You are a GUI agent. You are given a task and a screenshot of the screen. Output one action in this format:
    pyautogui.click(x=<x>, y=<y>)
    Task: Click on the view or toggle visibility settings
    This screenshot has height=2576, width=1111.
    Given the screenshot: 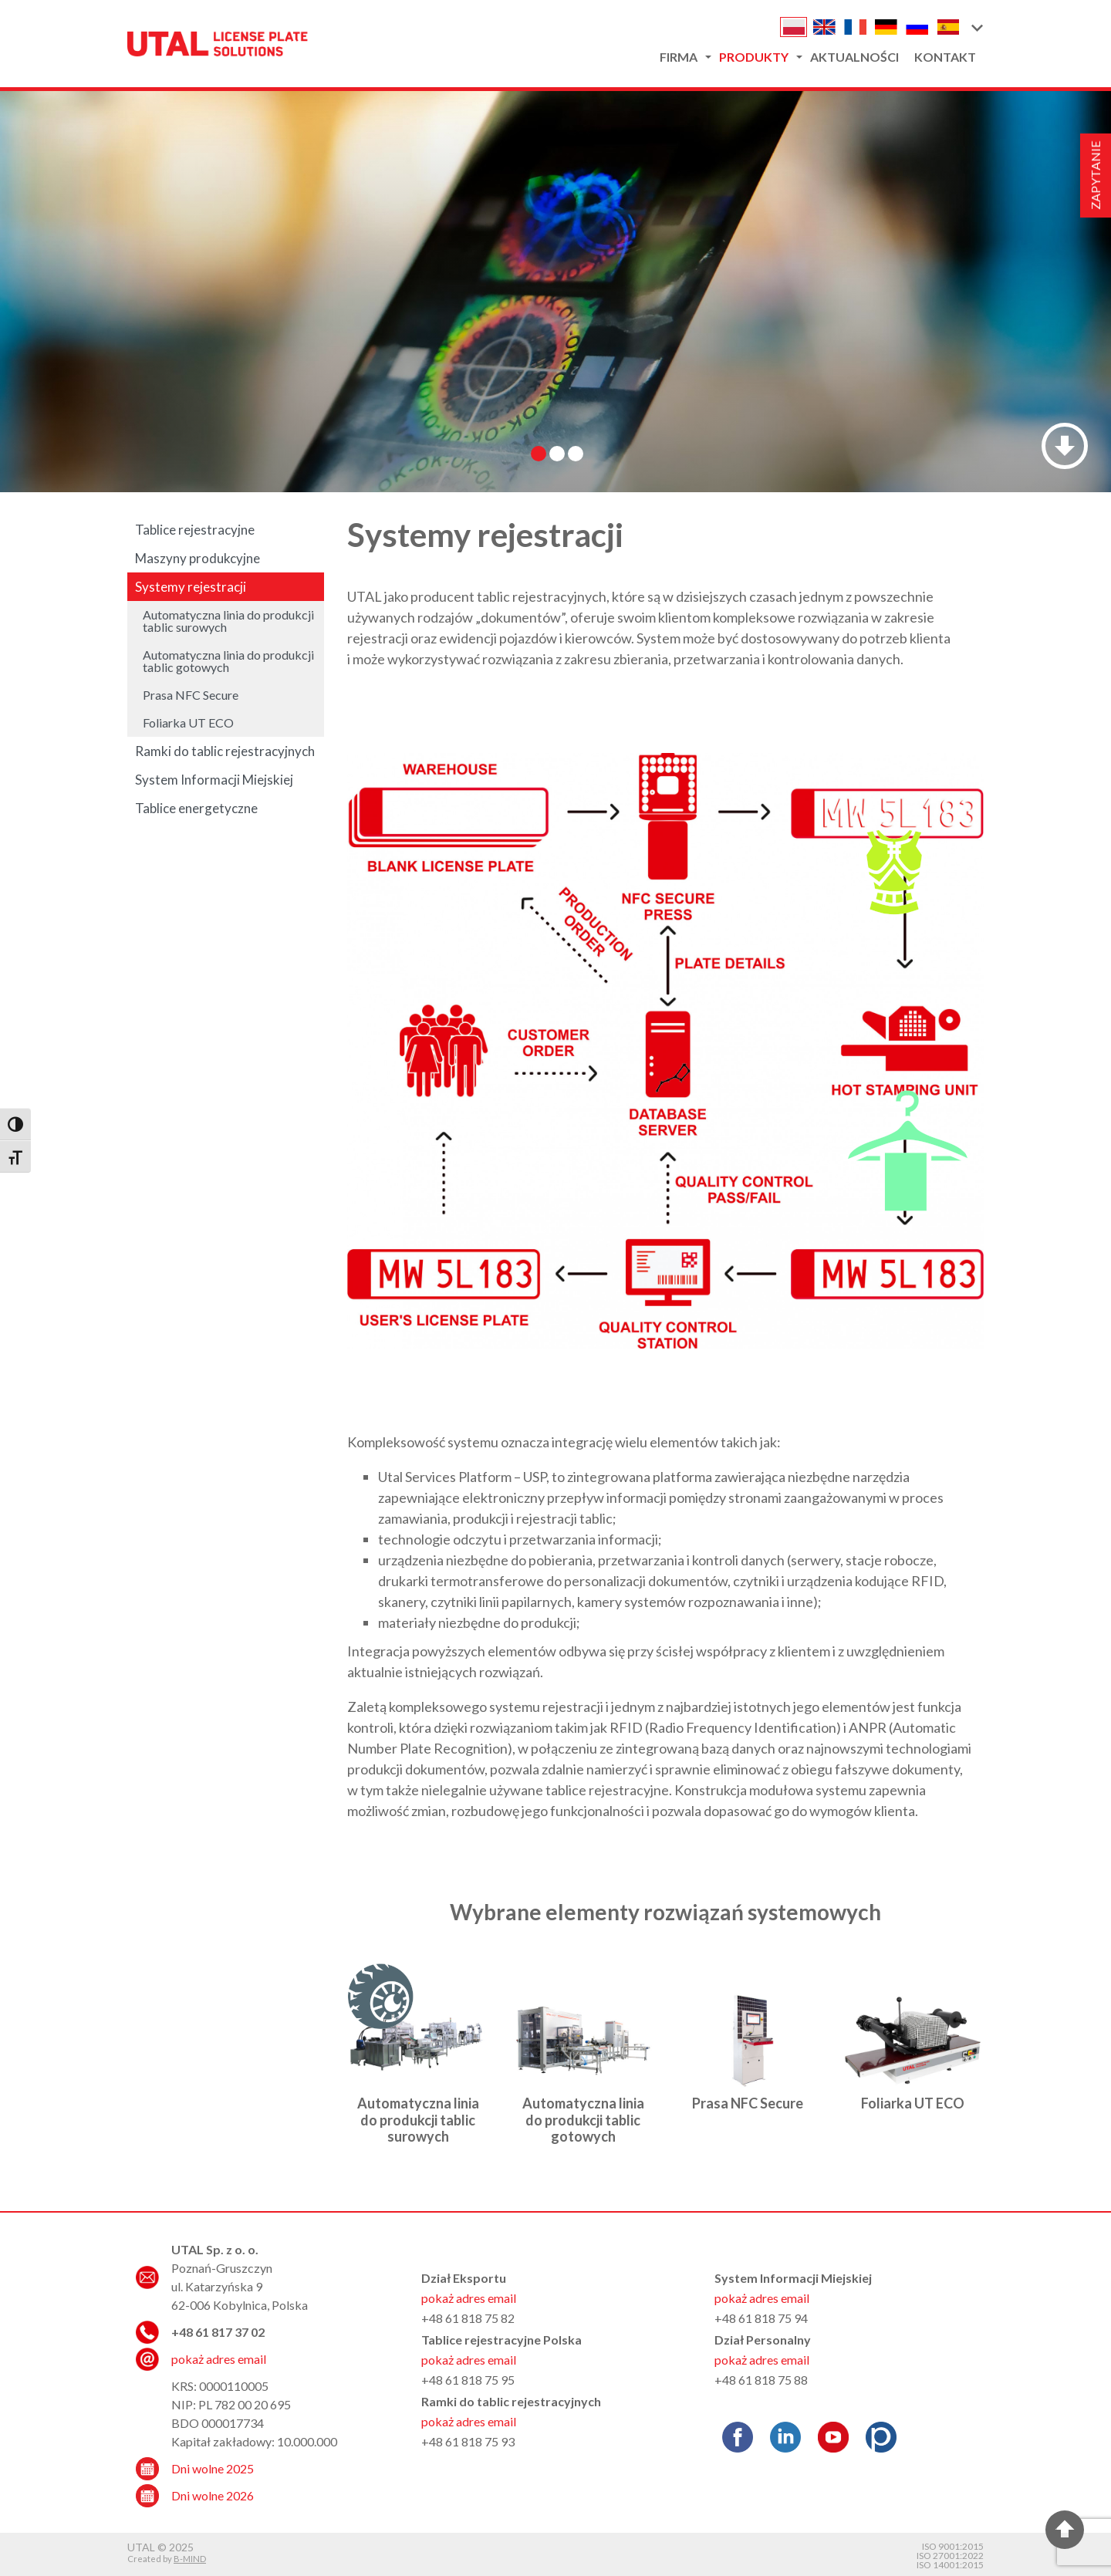 What is the action you would take?
    pyautogui.click(x=380, y=1997)
    